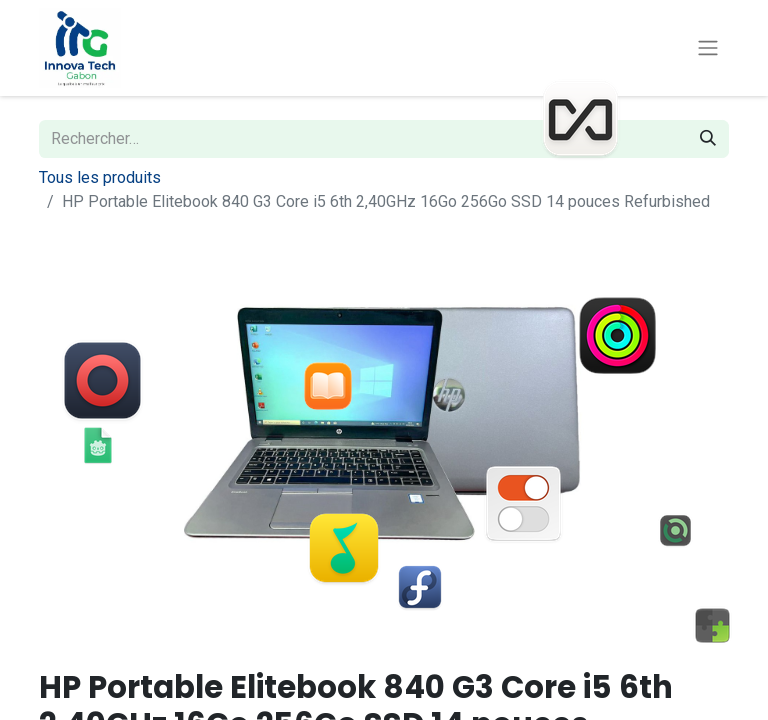 The height and width of the screenshot is (720, 768). I want to click on a godot shader file, so click(98, 446).